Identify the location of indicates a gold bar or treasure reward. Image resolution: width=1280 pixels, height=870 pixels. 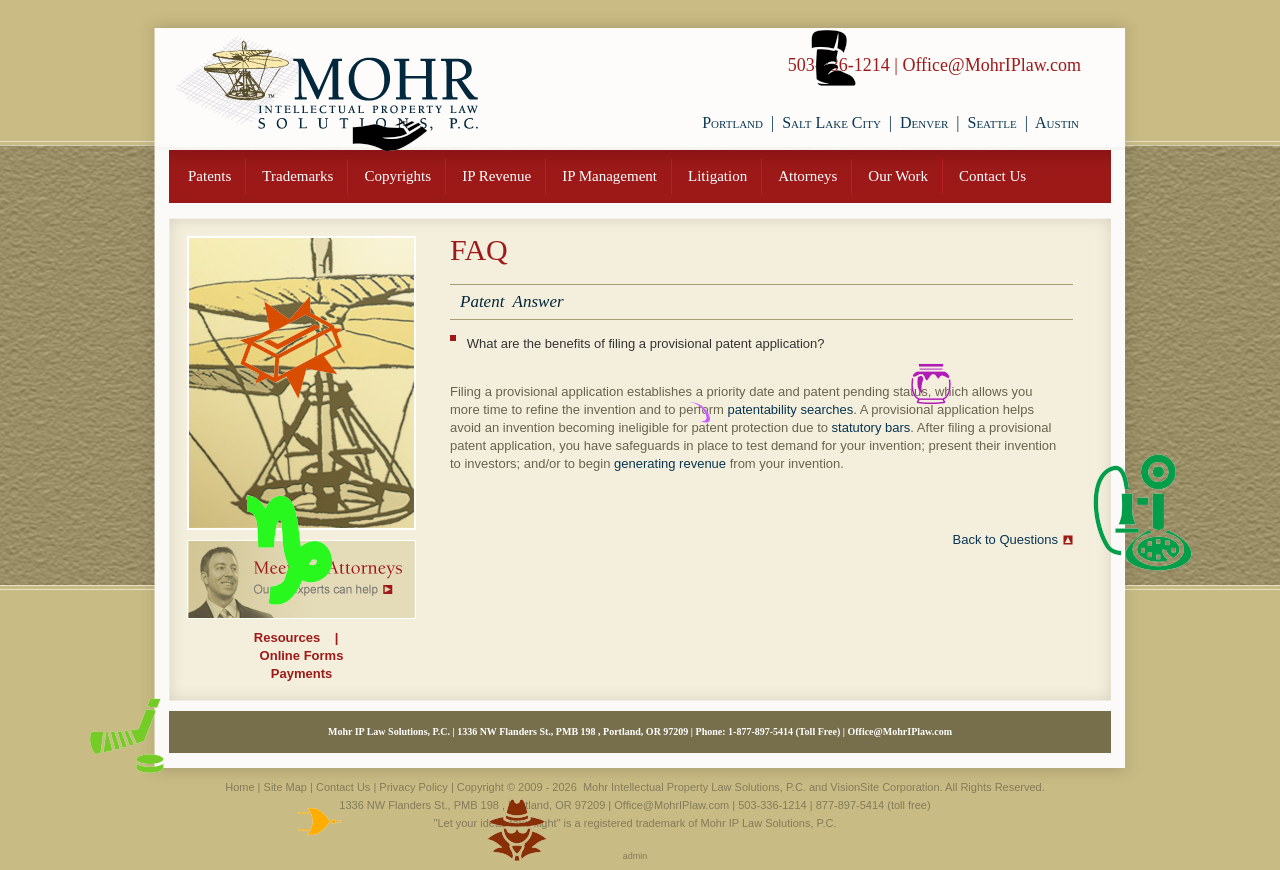
(291, 346).